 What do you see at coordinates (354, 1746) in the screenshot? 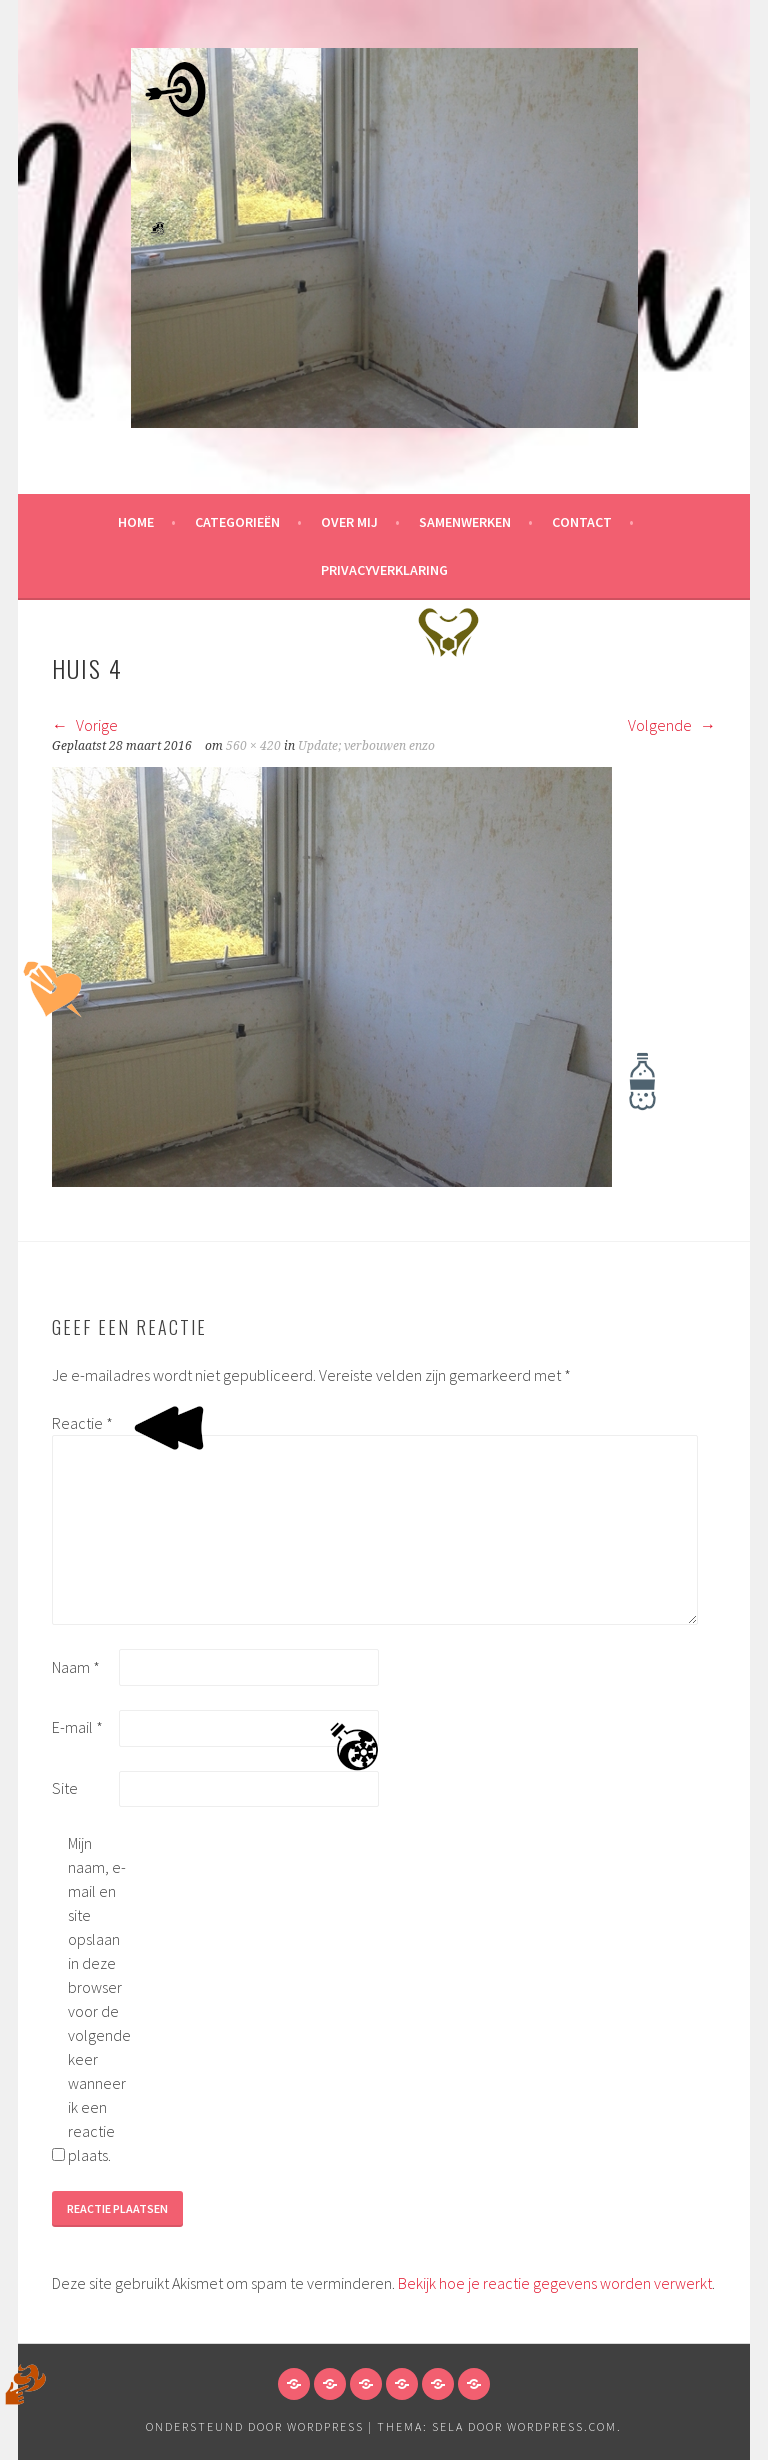
I see `use a frost potion or ice spell item` at bounding box center [354, 1746].